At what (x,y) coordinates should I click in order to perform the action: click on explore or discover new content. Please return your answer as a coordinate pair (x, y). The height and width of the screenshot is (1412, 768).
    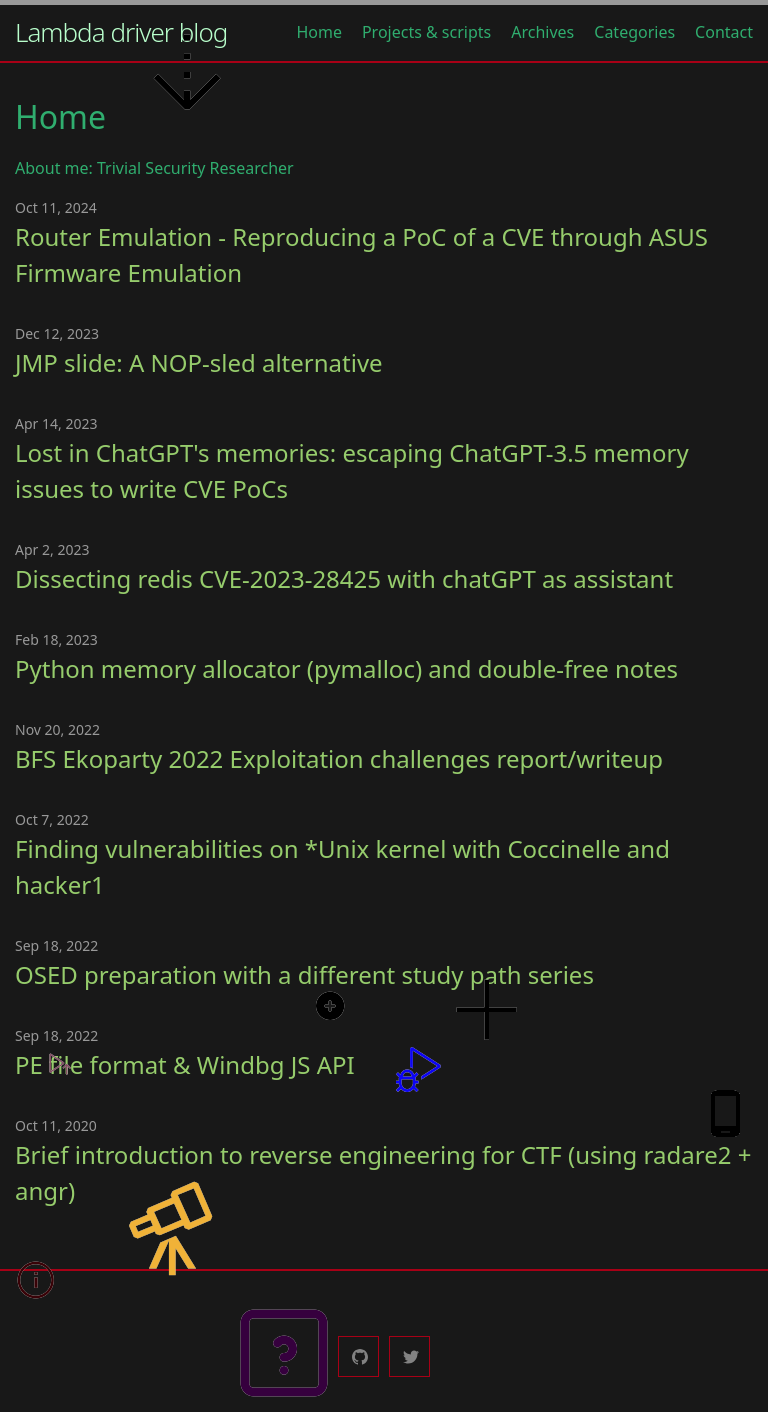
    Looking at the image, I should click on (172, 1228).